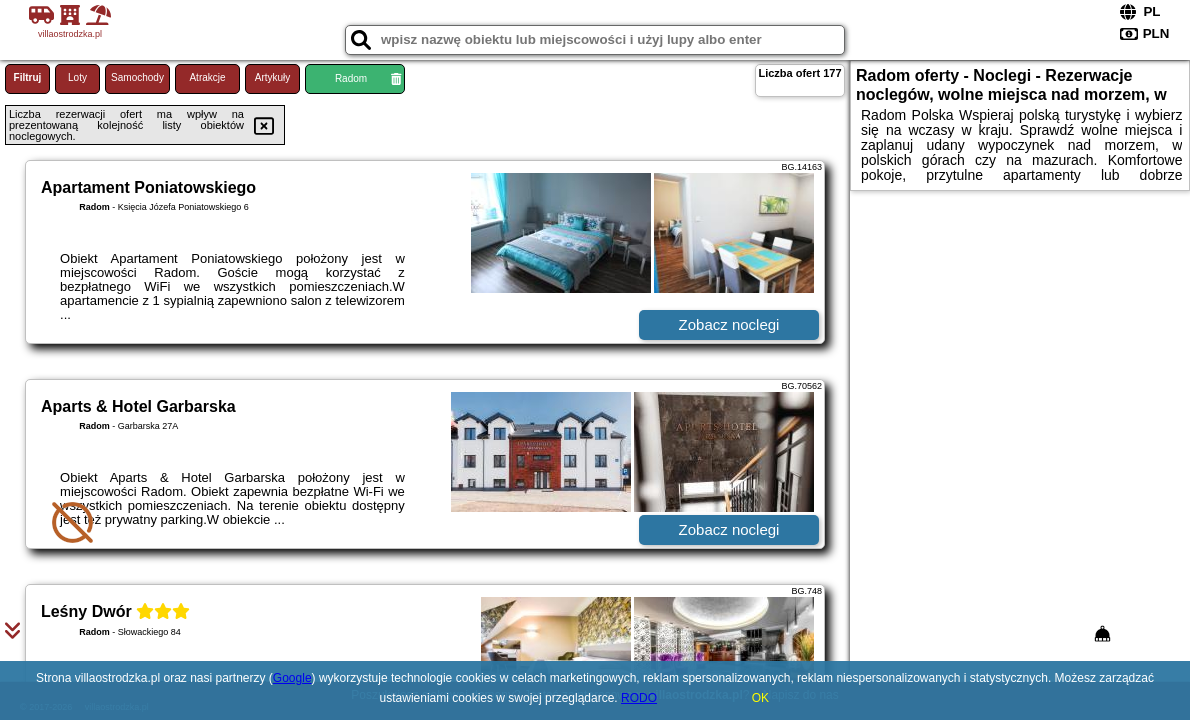 Image resolution: width=1190 pixels, height=720 pixels. What do you see at coordinates (72, 522) in the screenshot?
I see `do not dry clean this item` at bounding box center [72, 522].